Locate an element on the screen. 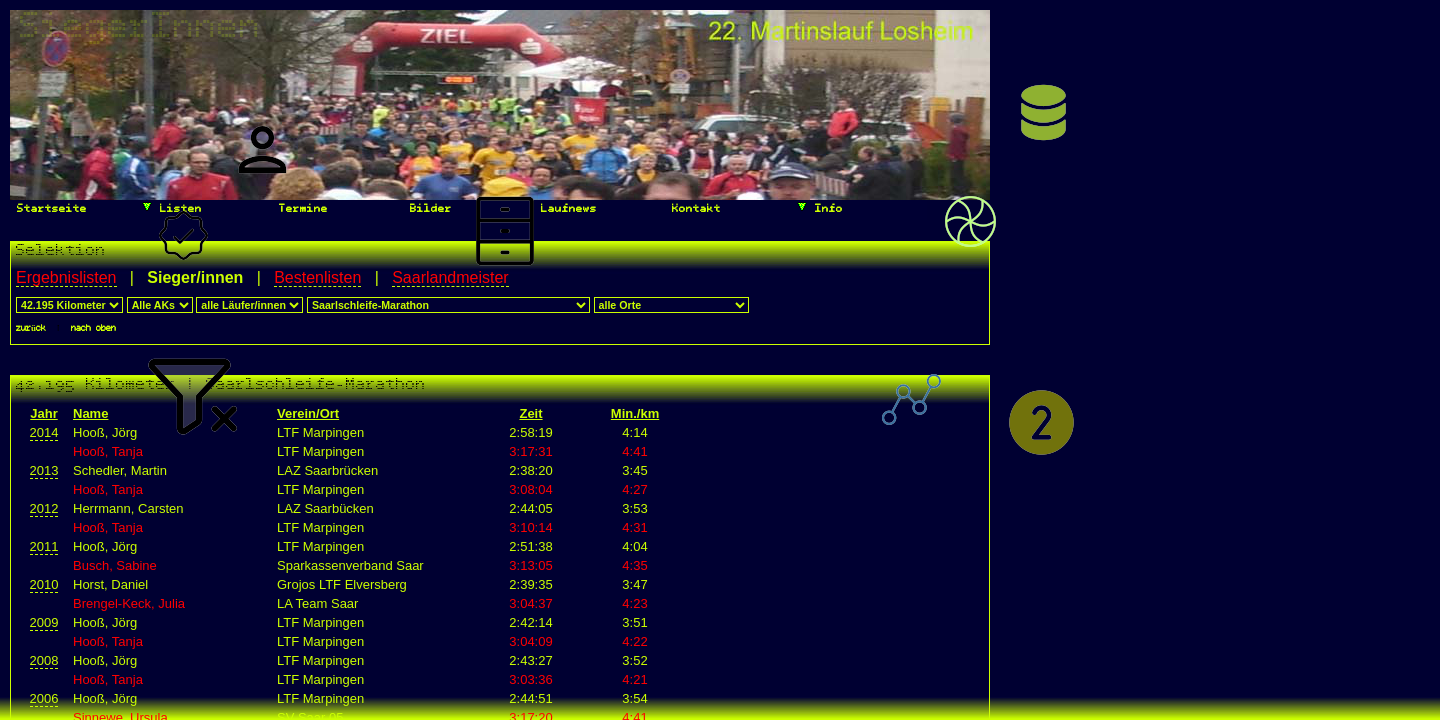 Image resolution: width=1440 pixels, height=720 pixels. access server or database settings is located at coordinates (1043, 112).